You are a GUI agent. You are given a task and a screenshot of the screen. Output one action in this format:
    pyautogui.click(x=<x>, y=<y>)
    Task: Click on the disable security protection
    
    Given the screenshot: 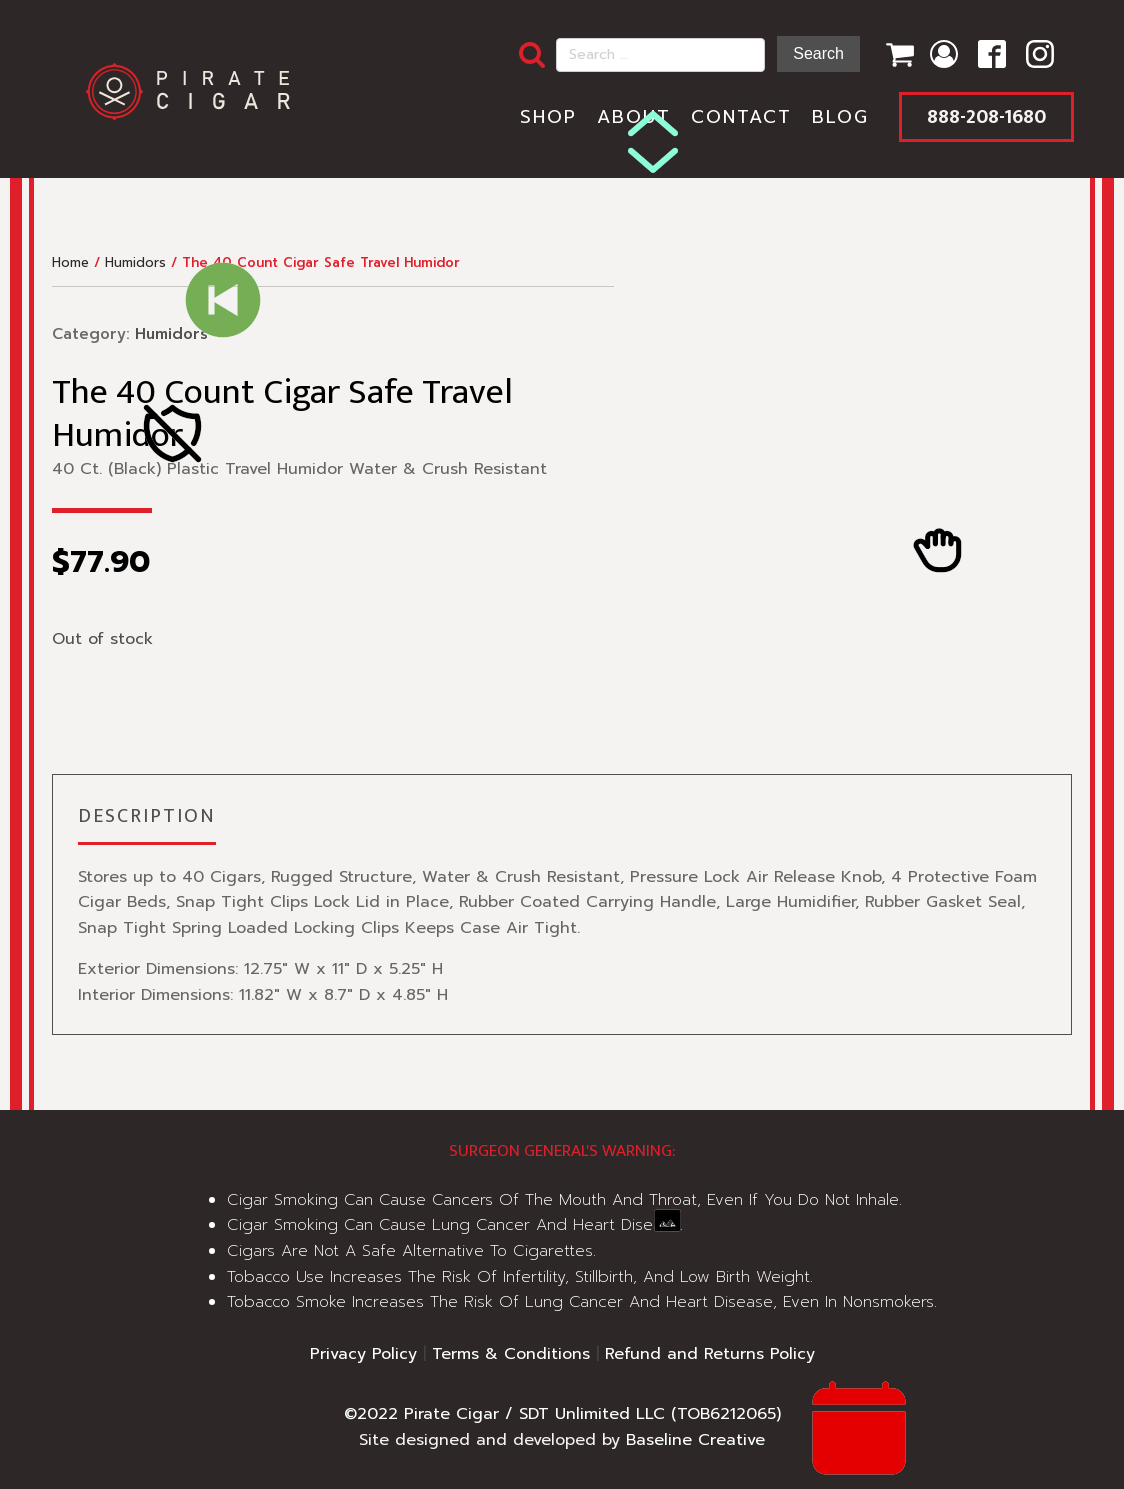 What is the action you would take?
    pyautogui.click(x=172, y=433)
    